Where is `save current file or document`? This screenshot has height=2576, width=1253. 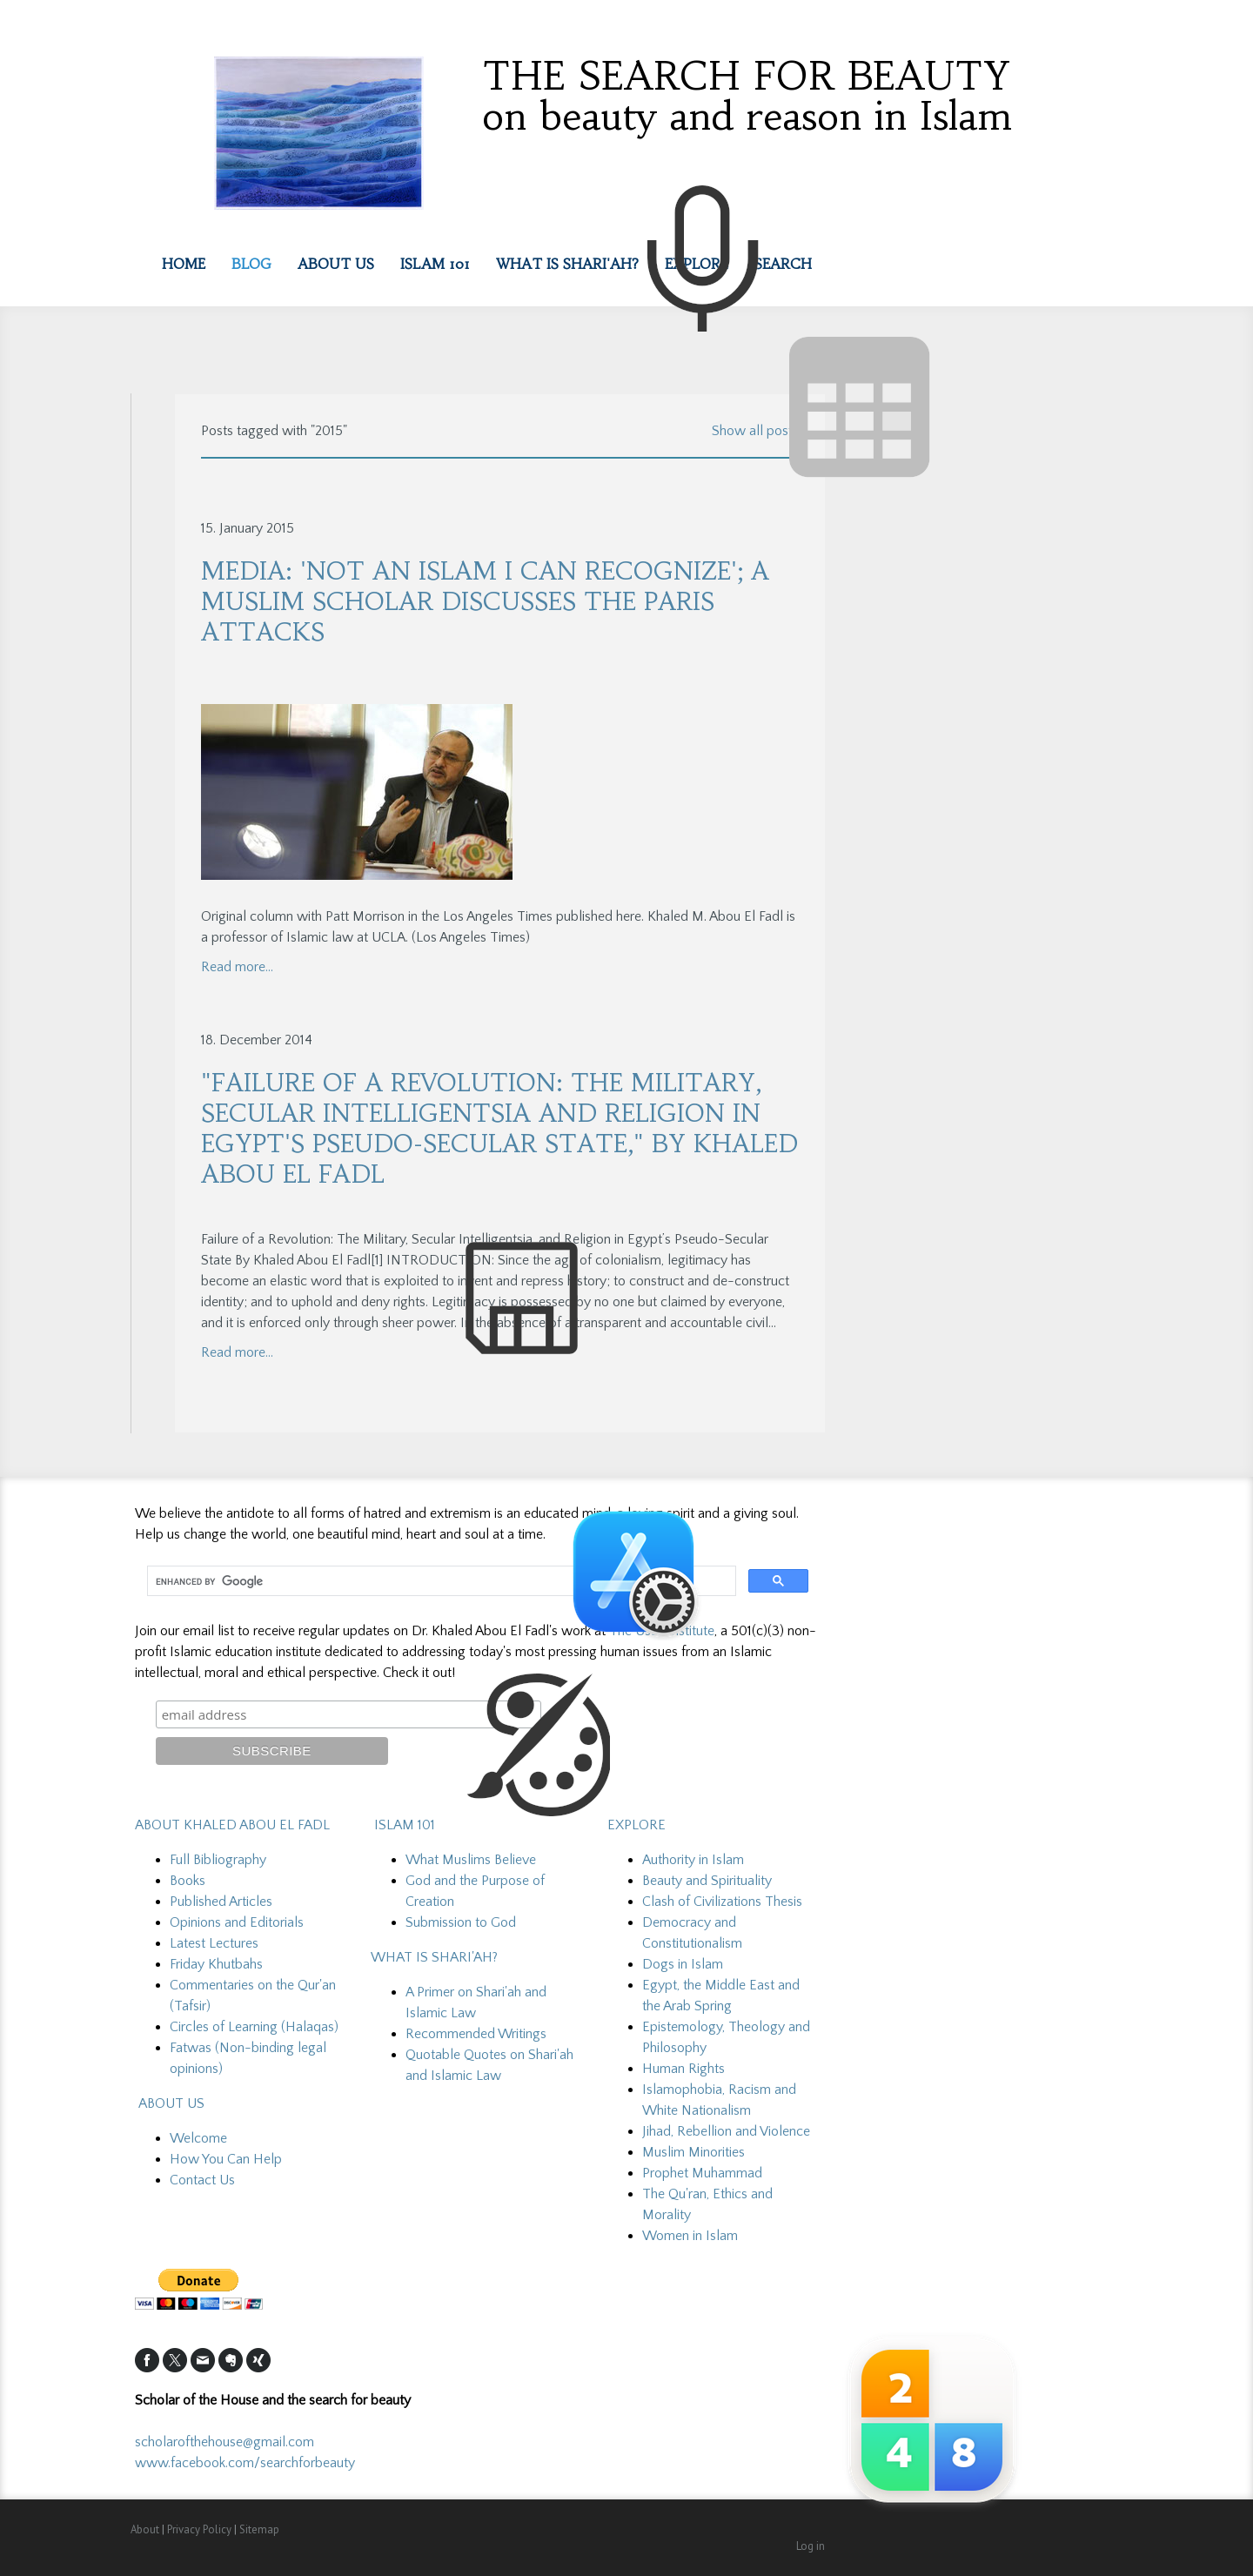
save current file or document is located at coordinates (521, 1298).